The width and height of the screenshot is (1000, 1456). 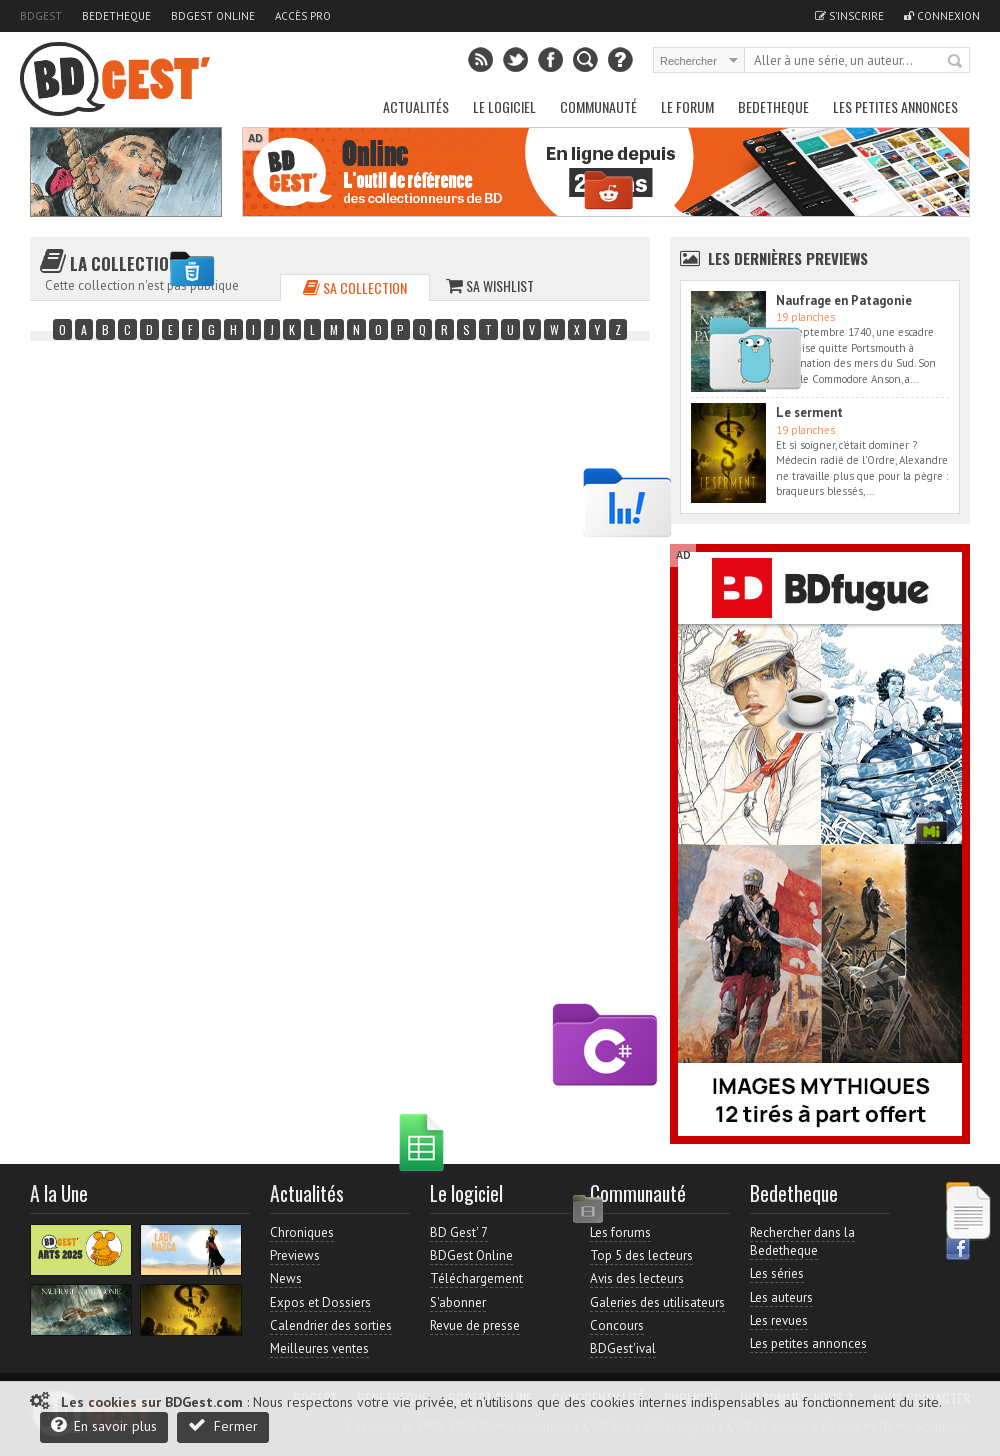 I want to click on open folder containing Go programming files, so click(x=755, y=356).